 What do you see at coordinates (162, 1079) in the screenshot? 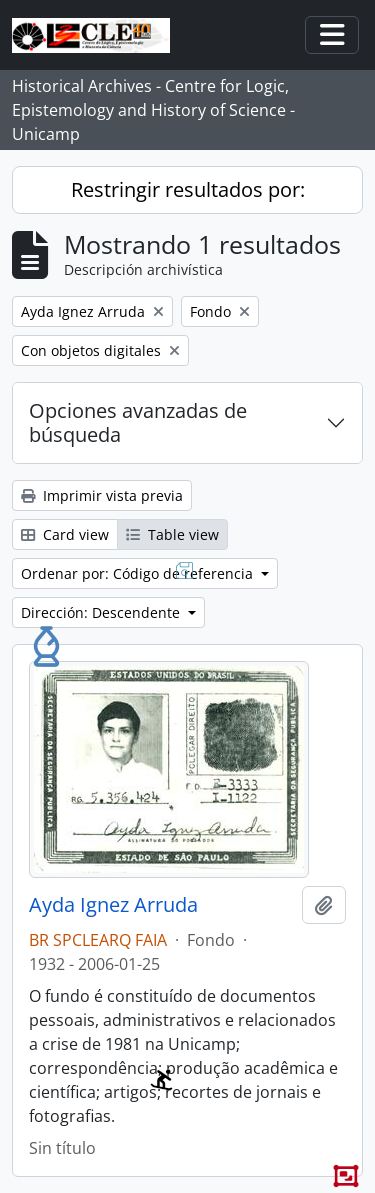
I see `snowboarding activity or winter sports category` at bounding box center [162, 1079].